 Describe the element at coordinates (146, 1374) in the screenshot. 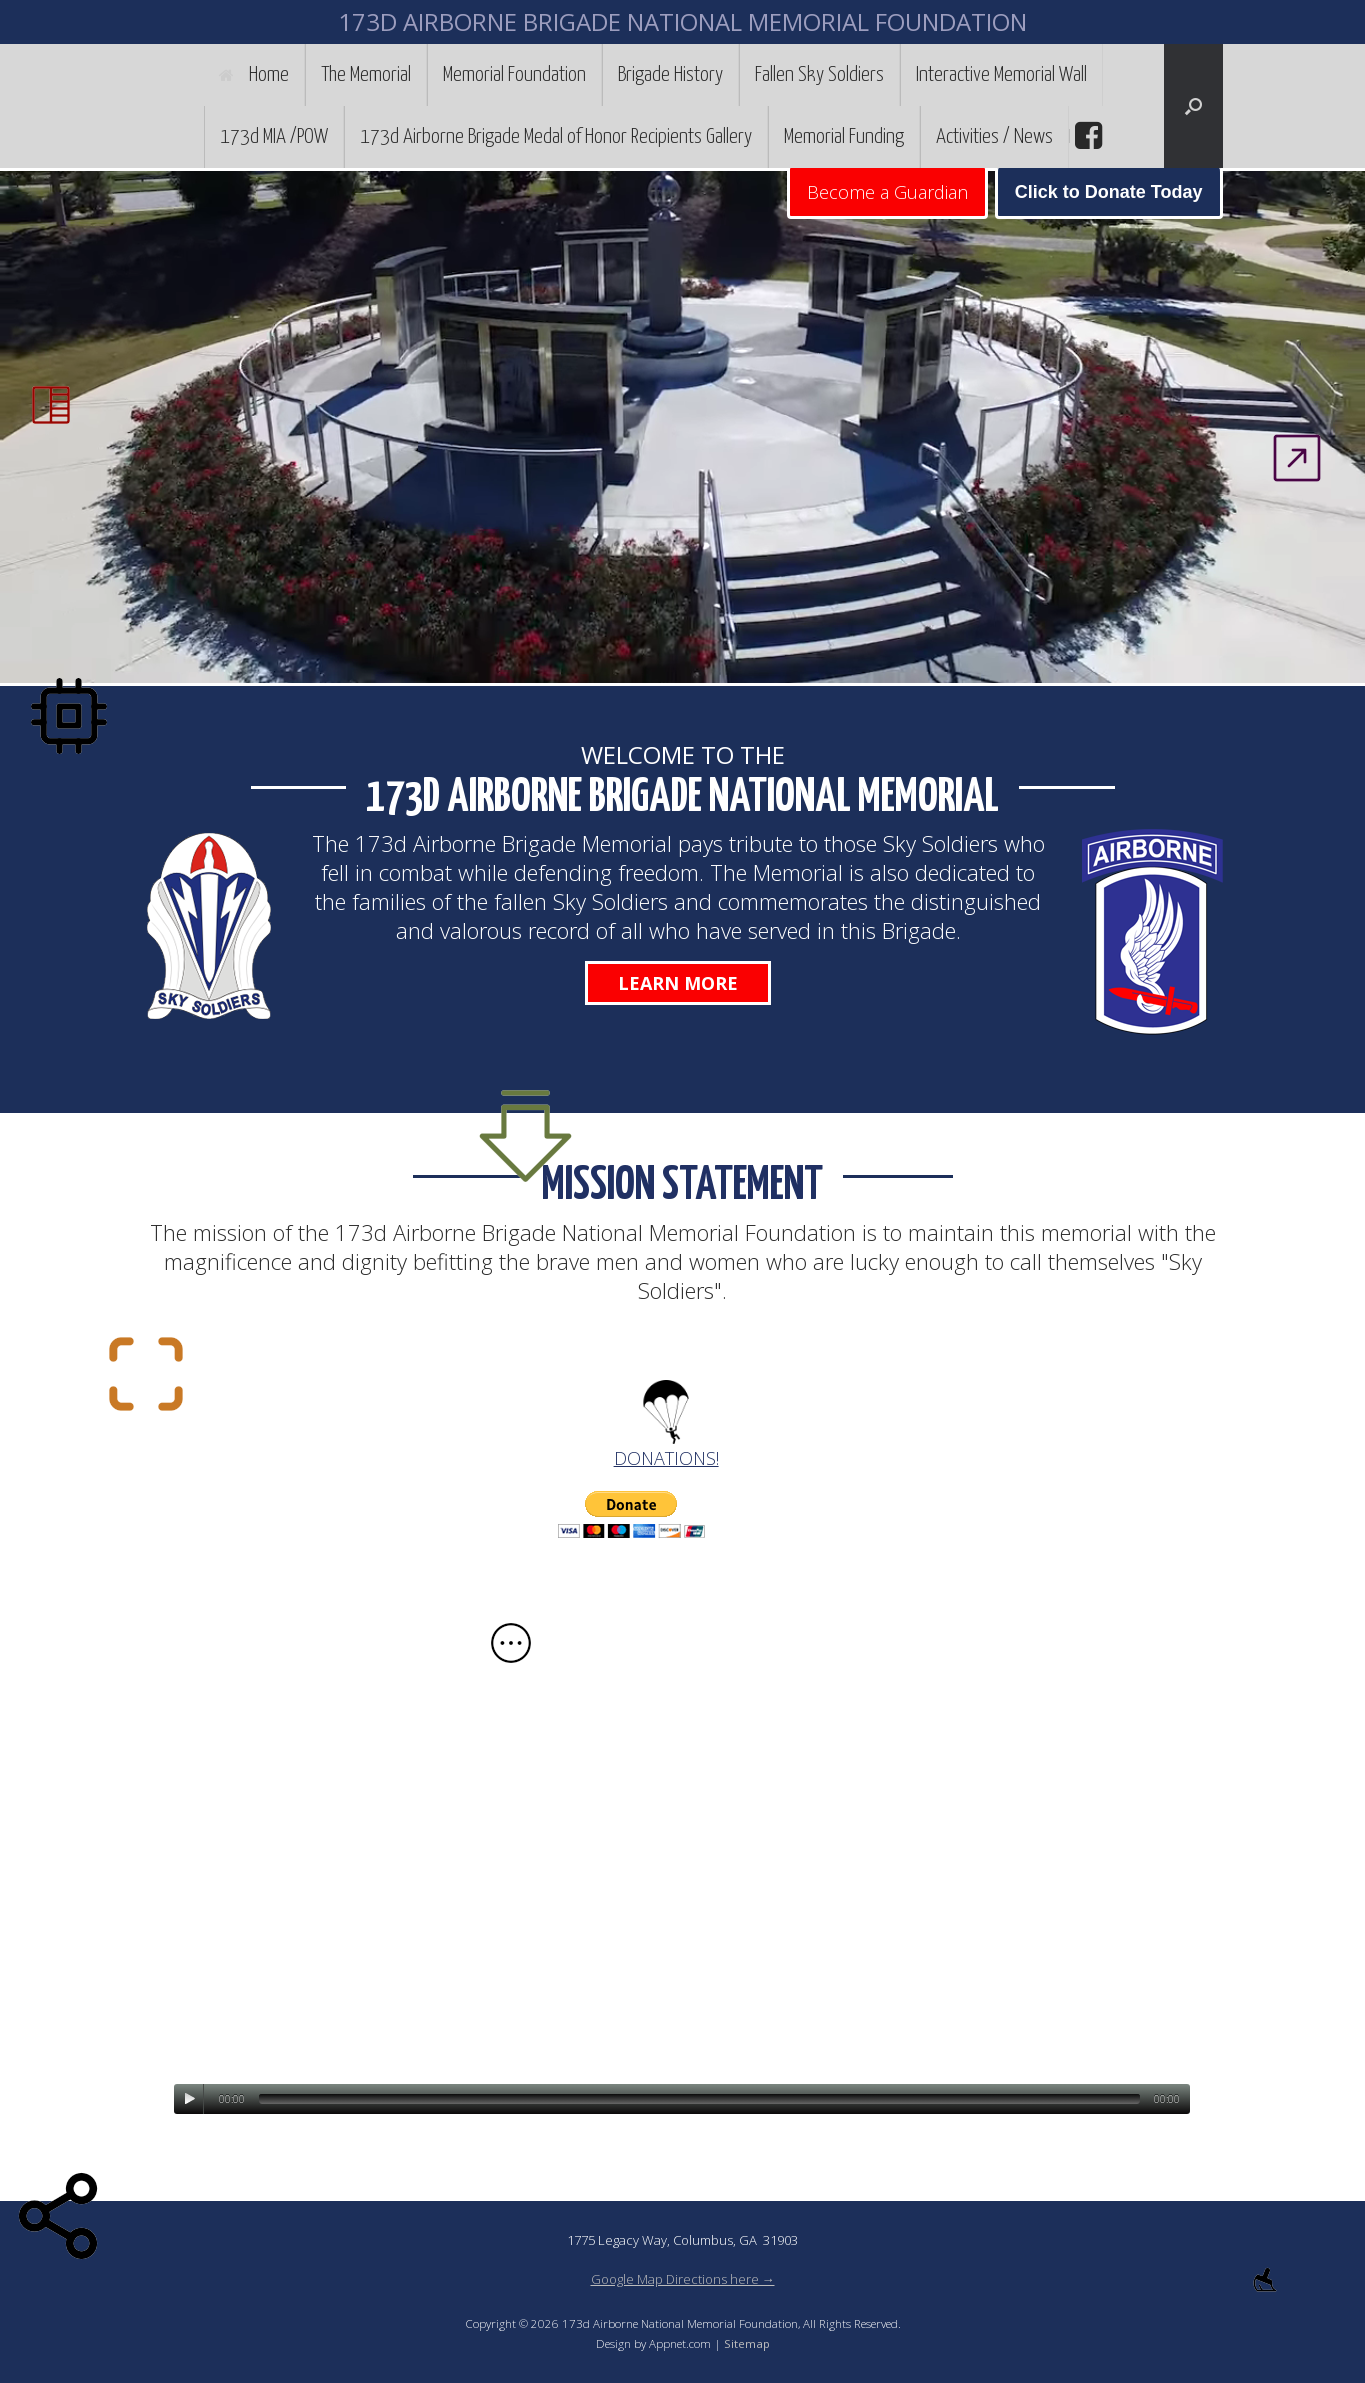

I see `maximize window to full screen` at that location.